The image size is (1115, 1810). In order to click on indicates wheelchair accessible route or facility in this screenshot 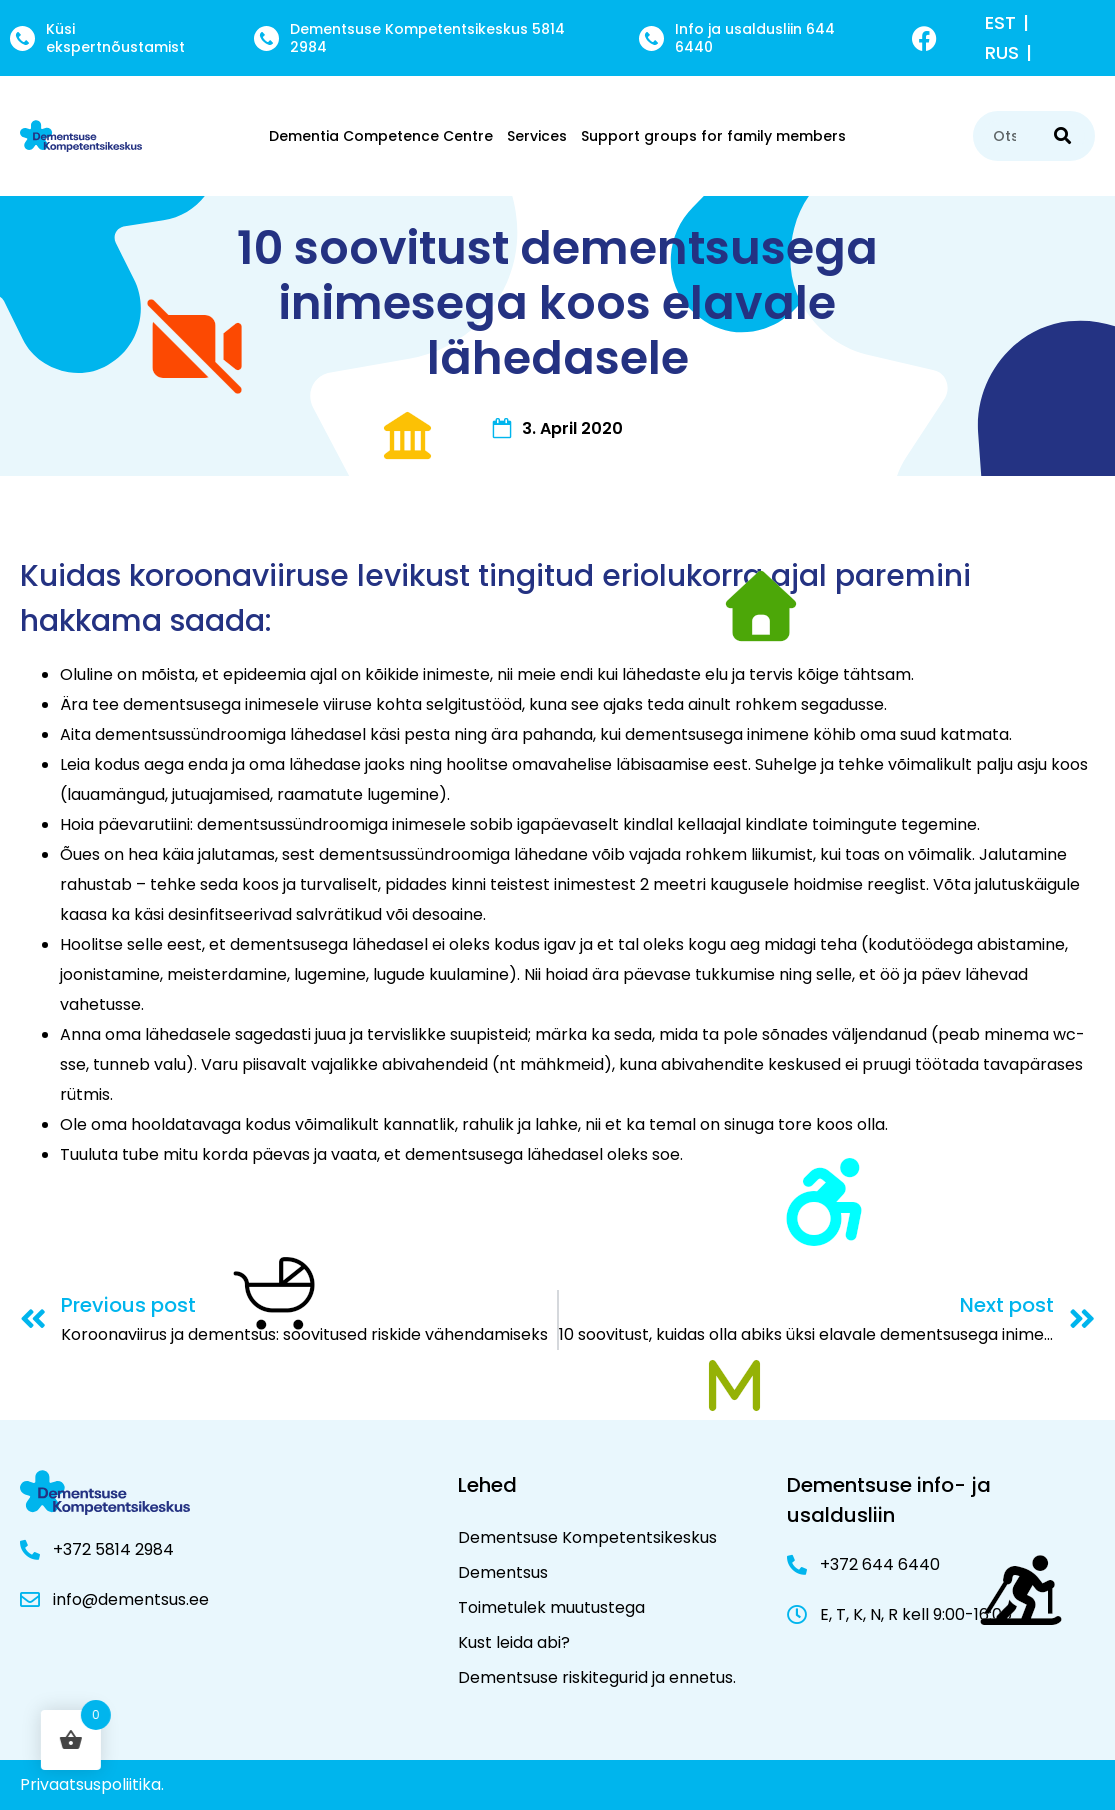, I will do `click(825, 1202)`.